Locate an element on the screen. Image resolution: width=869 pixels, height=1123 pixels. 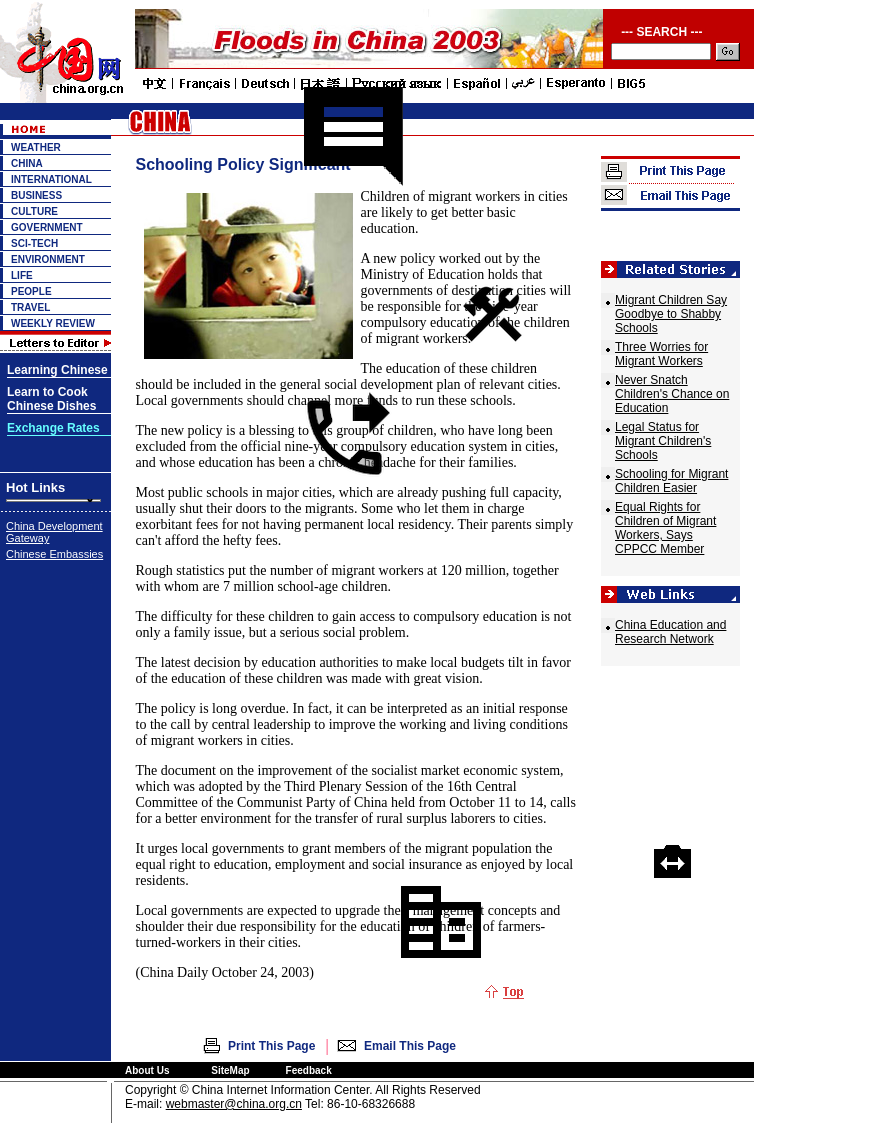
switch between front and rear camera is located at coordinates (672, 863).